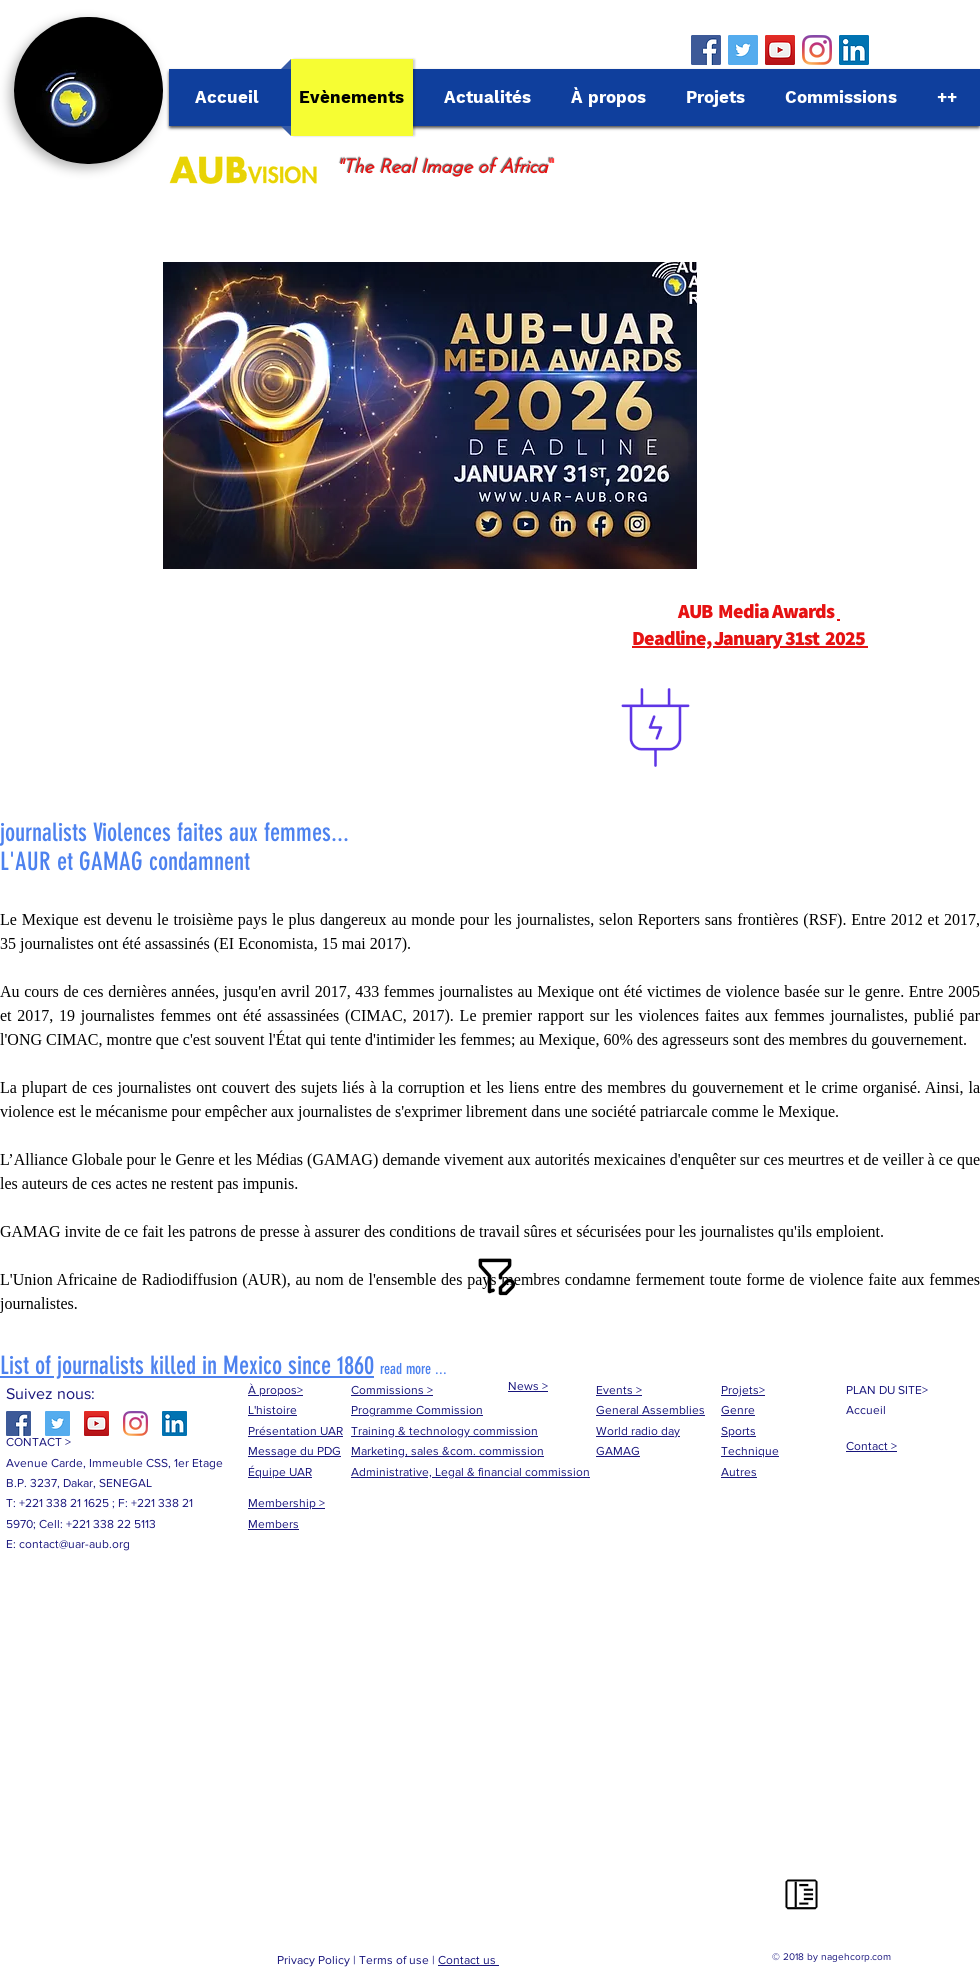  What do you see at coordinates (655, 727) in the screenshot?
I see `indicates device is currently charging` at bounding box center [655, 727].